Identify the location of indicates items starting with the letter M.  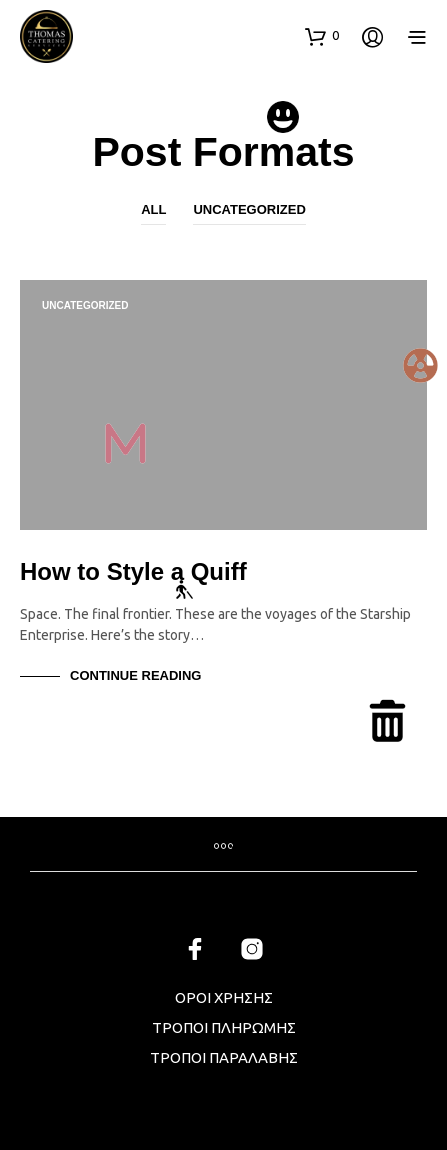
(125, 443).